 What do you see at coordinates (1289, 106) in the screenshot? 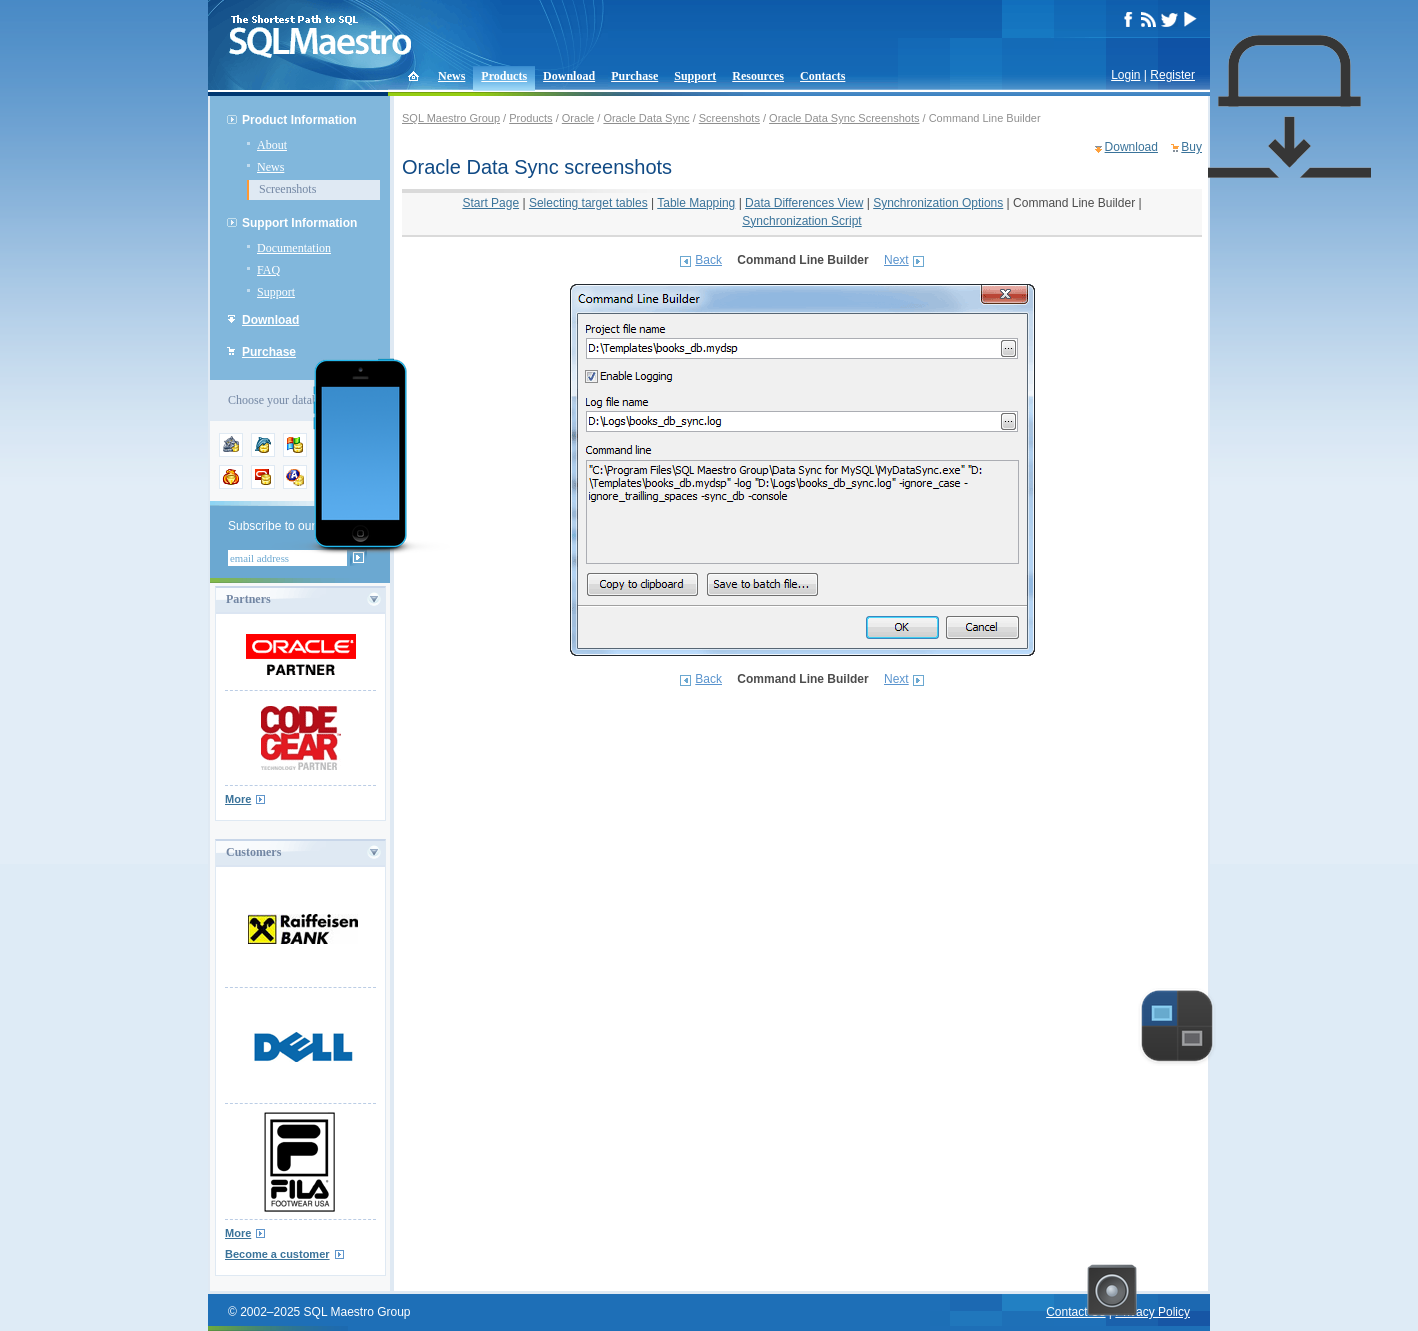
I see `minimize window to dock` at bounding box center [1289, 106].